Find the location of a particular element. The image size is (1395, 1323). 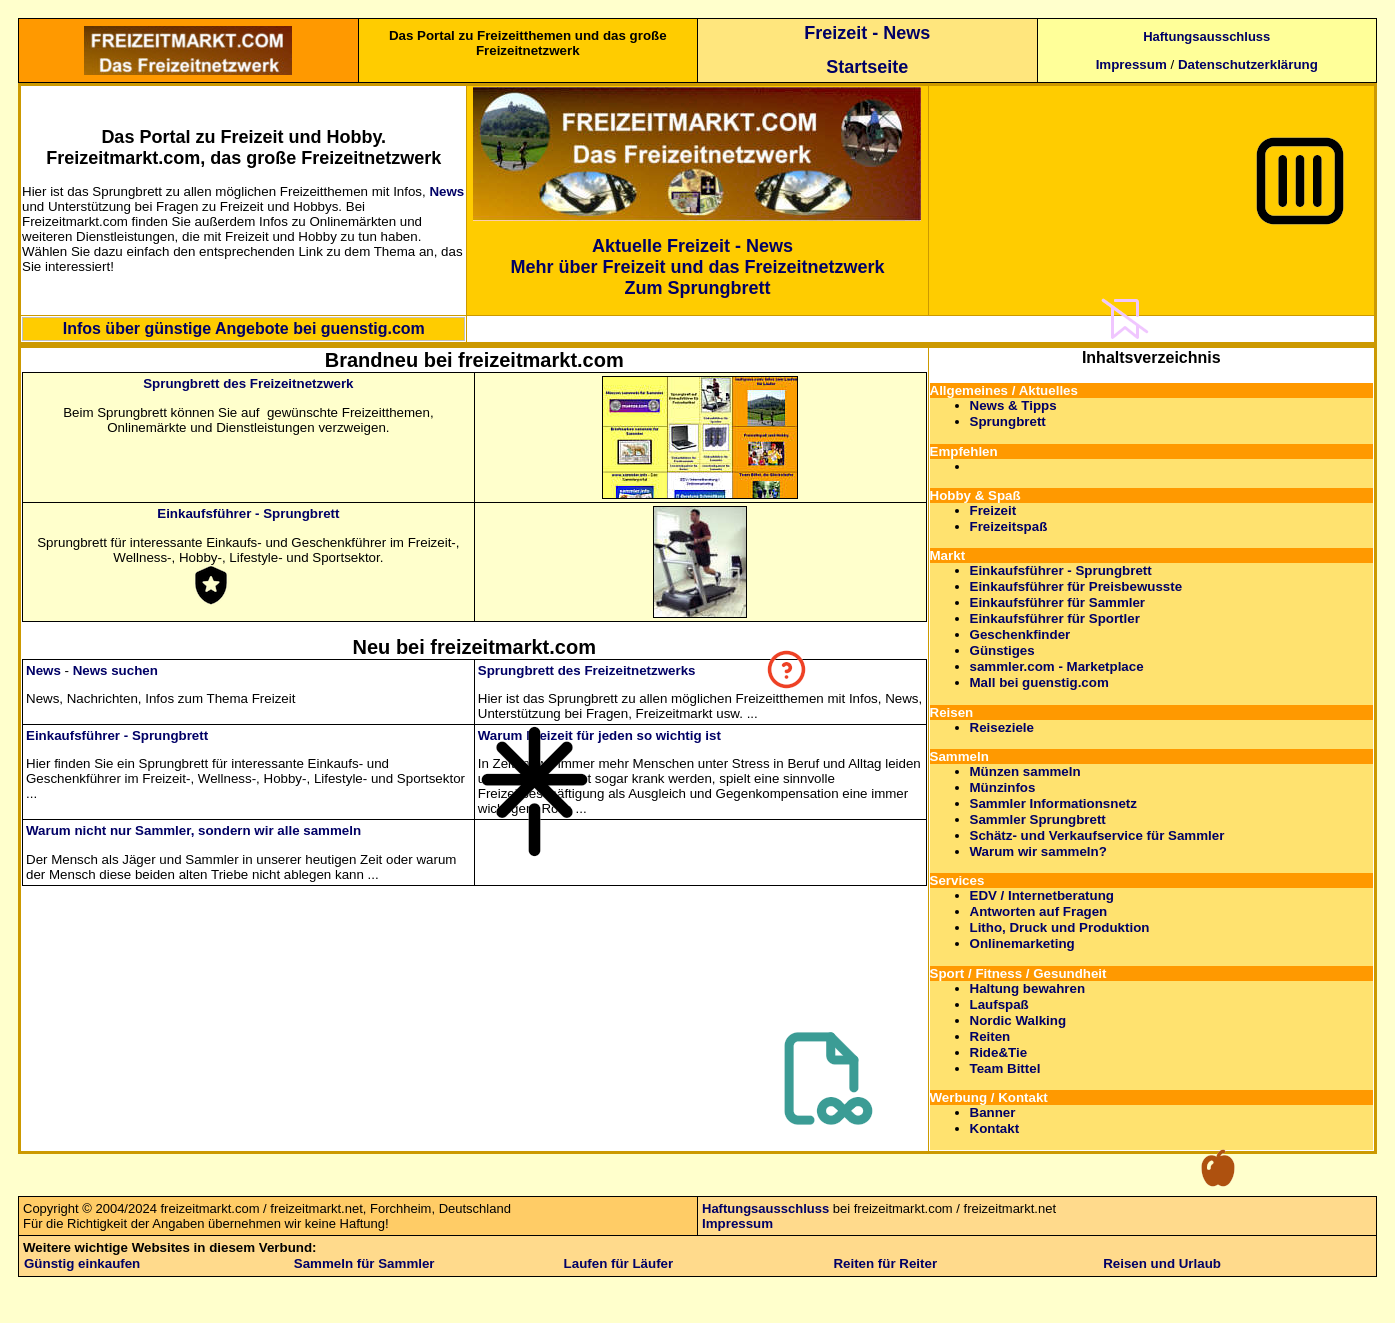

remove bookmark from saved items is located at coordinates (1125, 319).